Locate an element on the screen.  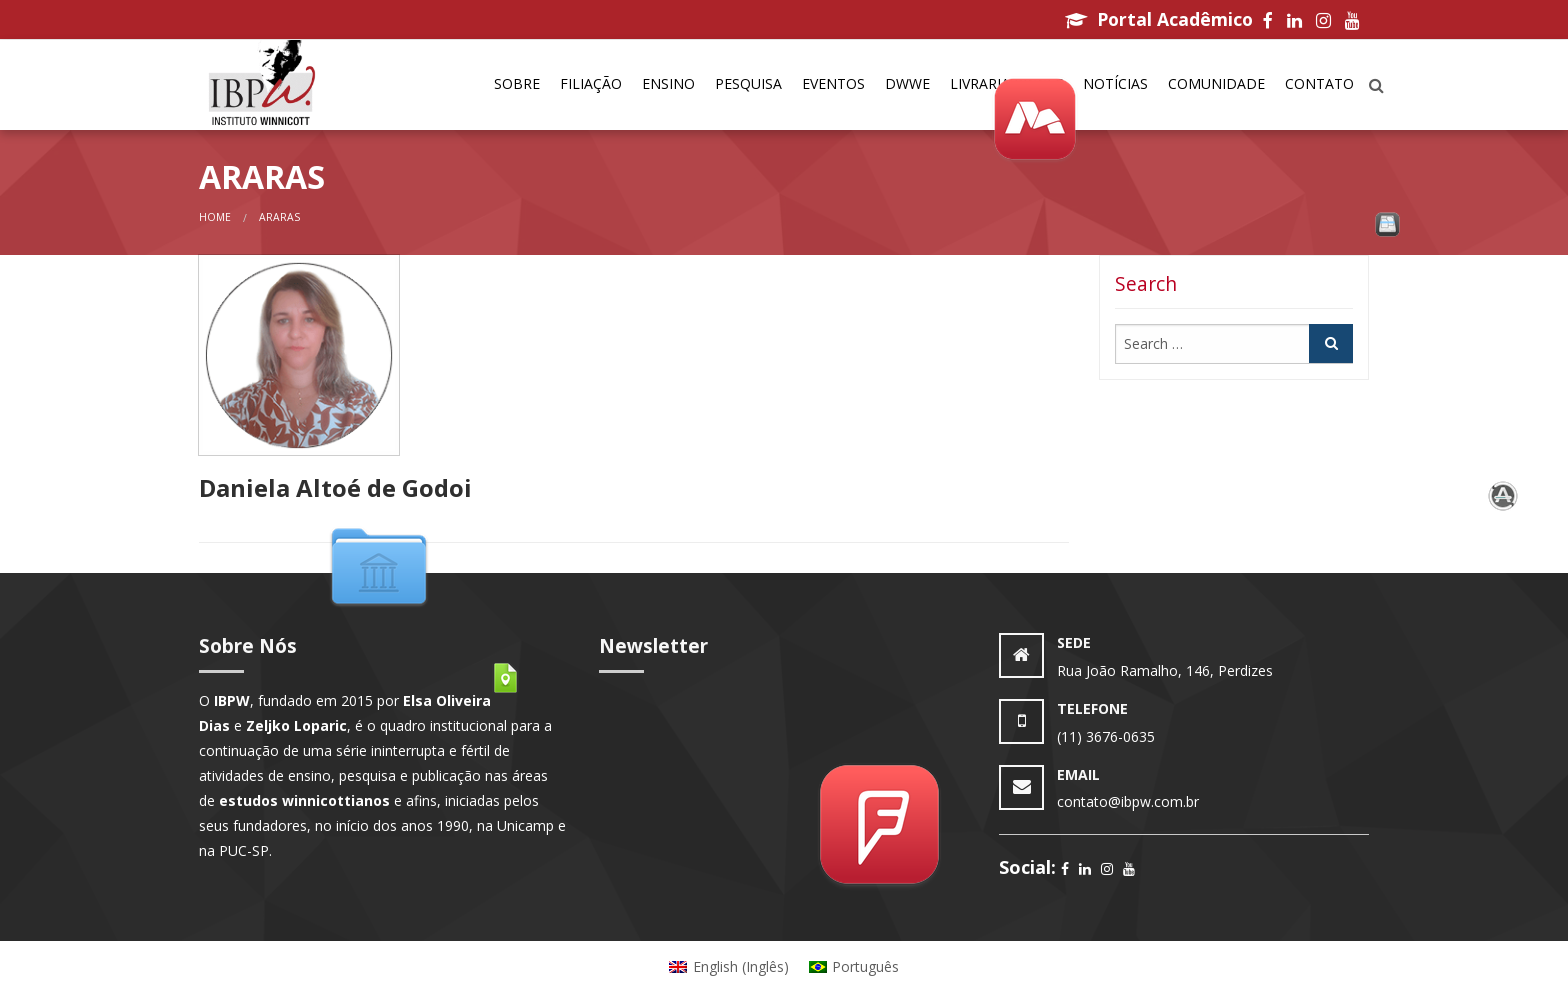
open the Foursquare app is located at coordinates (879, 824).